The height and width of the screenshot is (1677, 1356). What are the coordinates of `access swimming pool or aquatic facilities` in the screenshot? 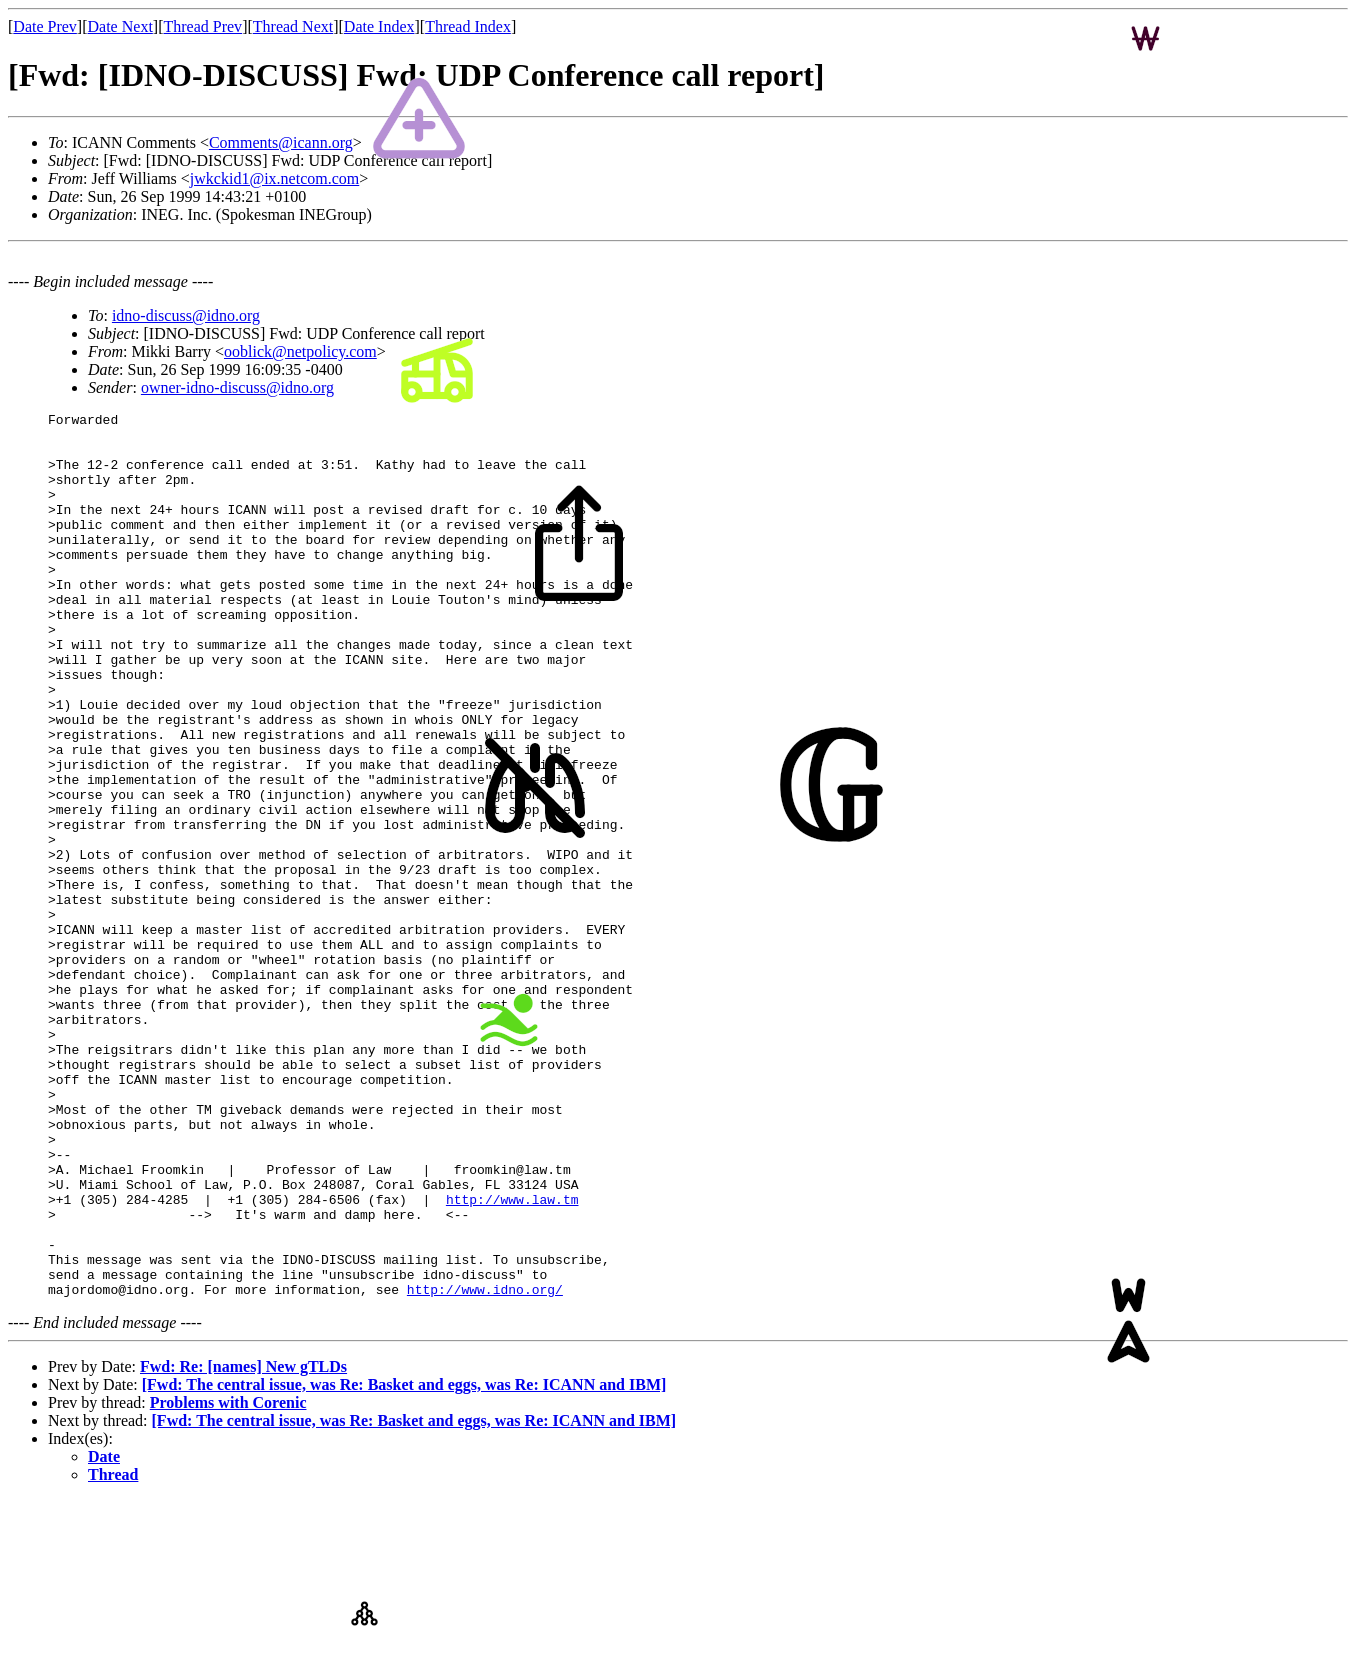 It's located at (509, 1020).